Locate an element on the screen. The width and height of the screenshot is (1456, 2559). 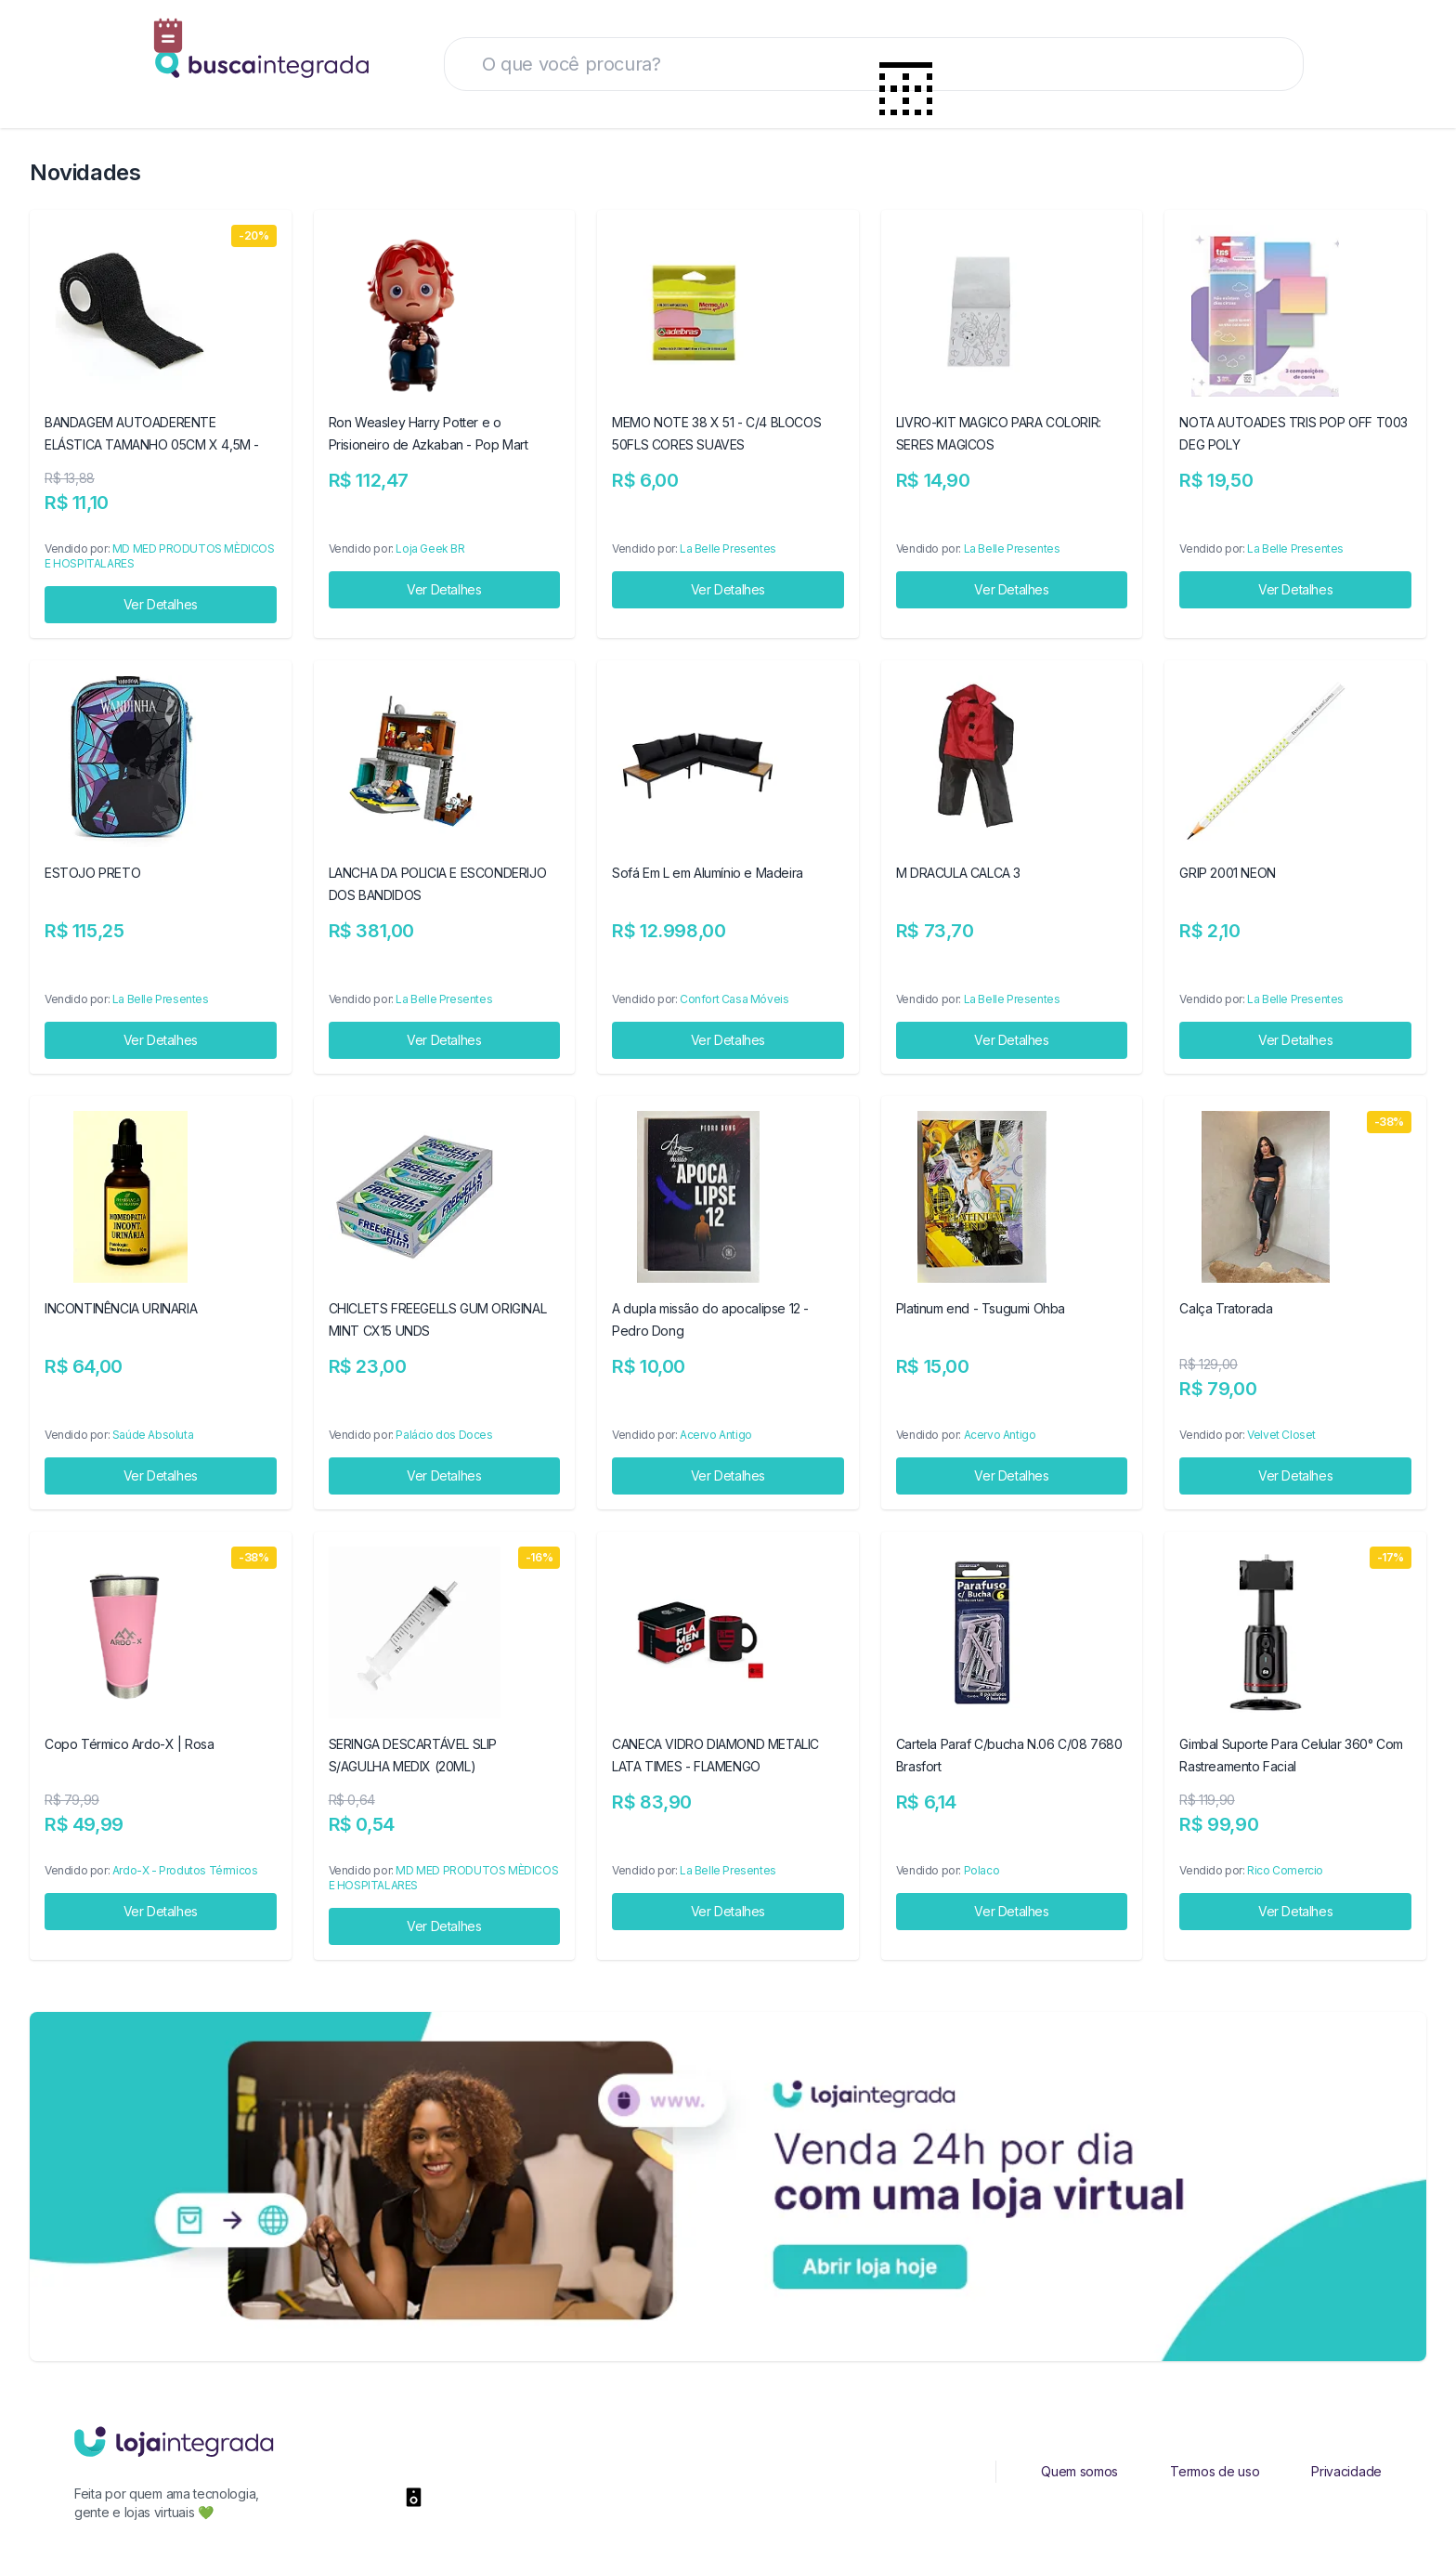
apply border to top edge of cell or table is located at coordinates (905, 88).